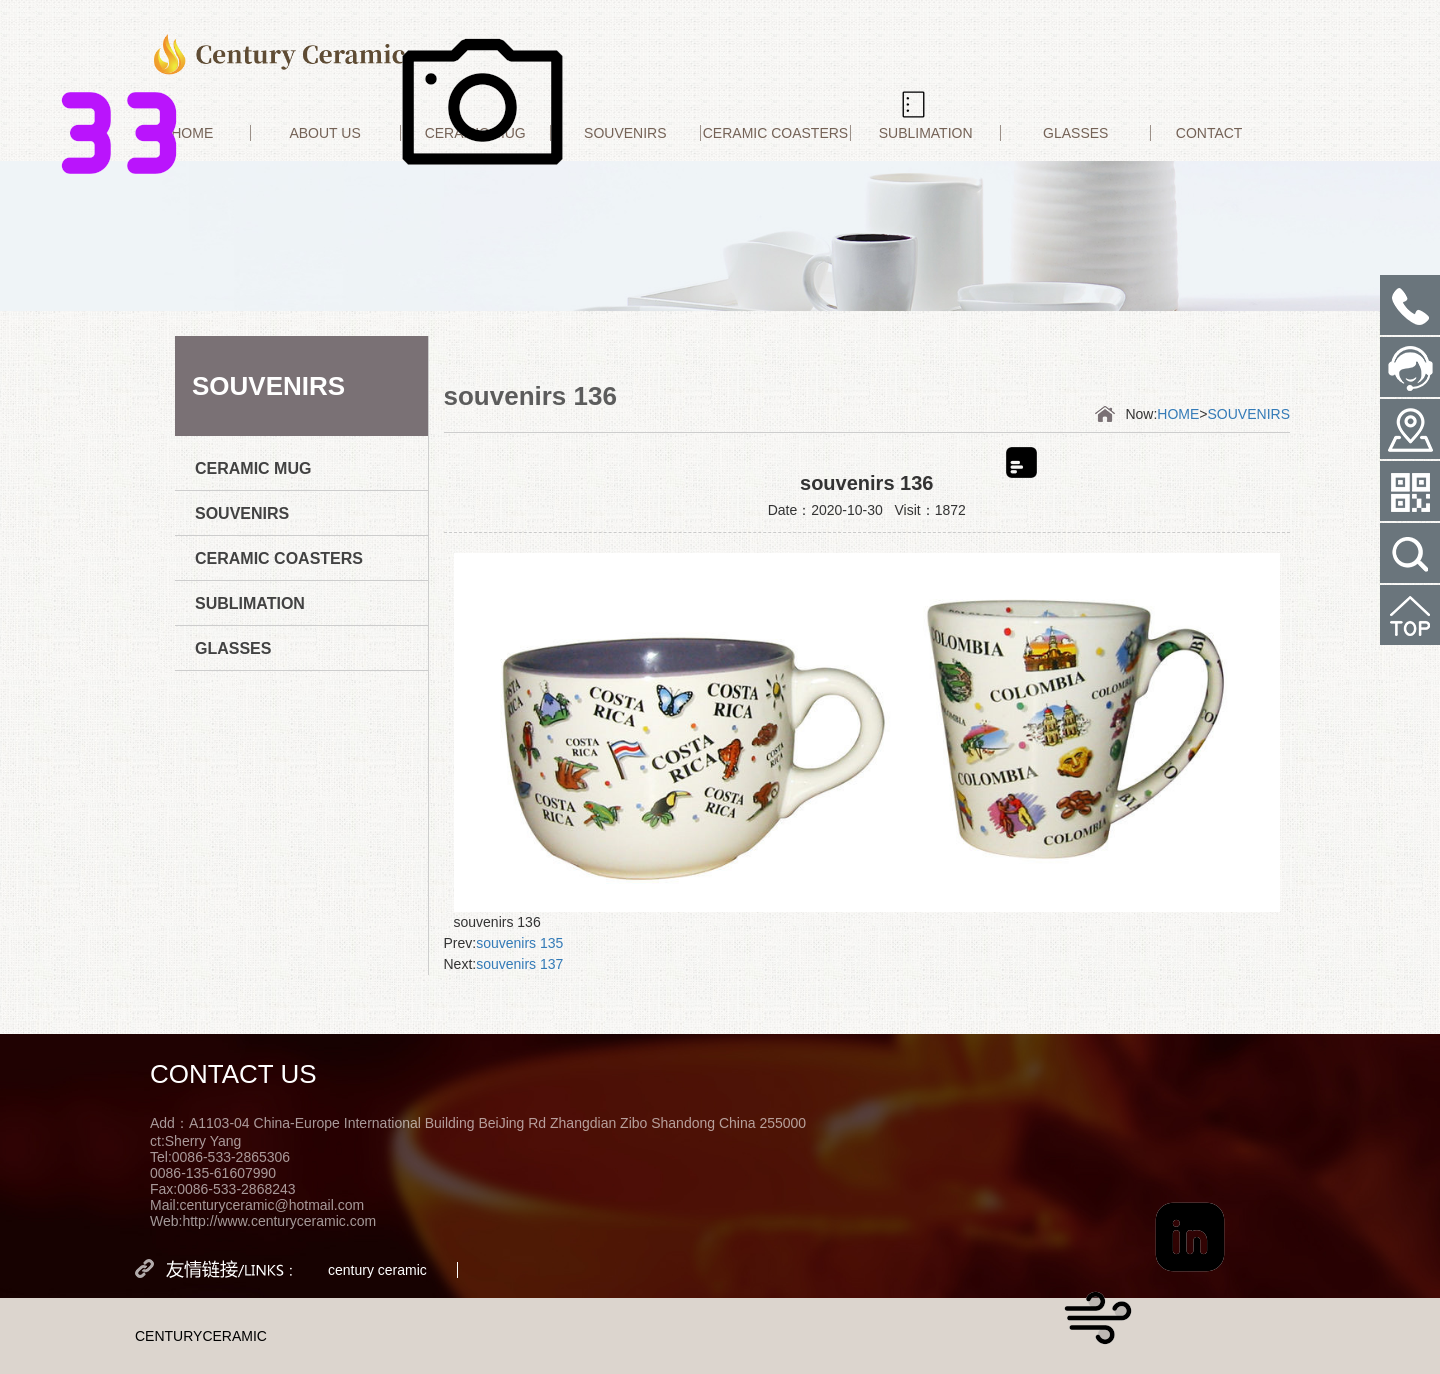  I want to click on indicates item number 33 in a list or sequence, so click(119, 133).